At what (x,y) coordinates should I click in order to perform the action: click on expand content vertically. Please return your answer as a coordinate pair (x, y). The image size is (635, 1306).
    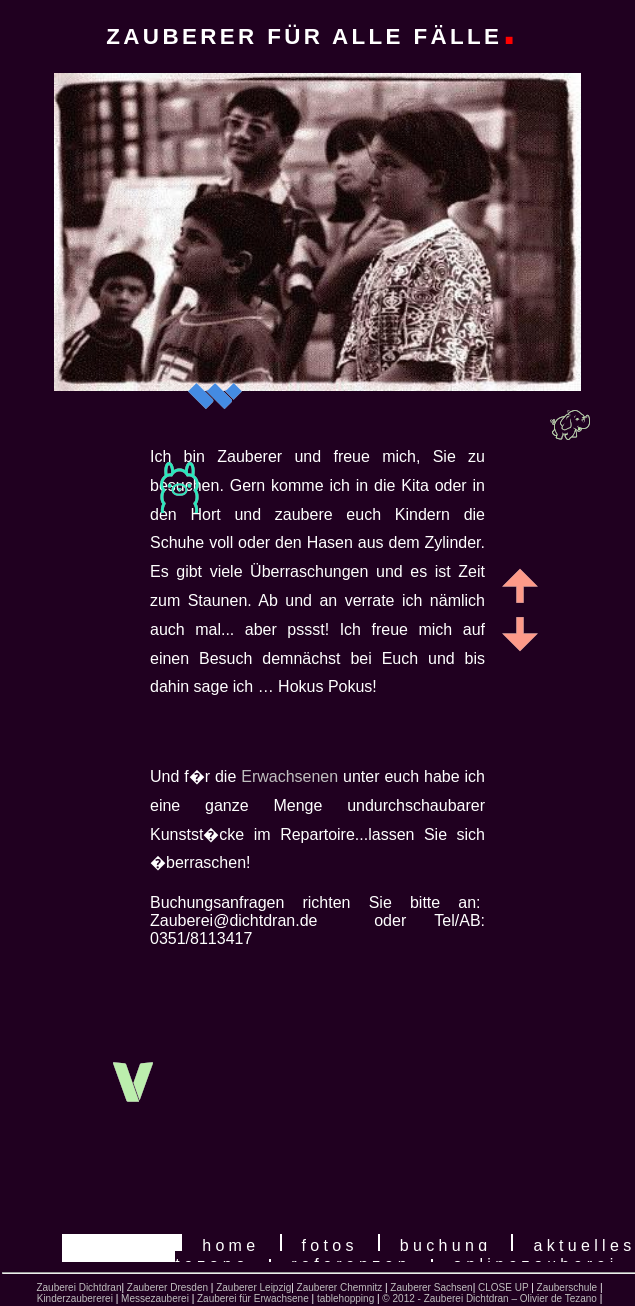
    Looking at the image, I should click on (520, 610).